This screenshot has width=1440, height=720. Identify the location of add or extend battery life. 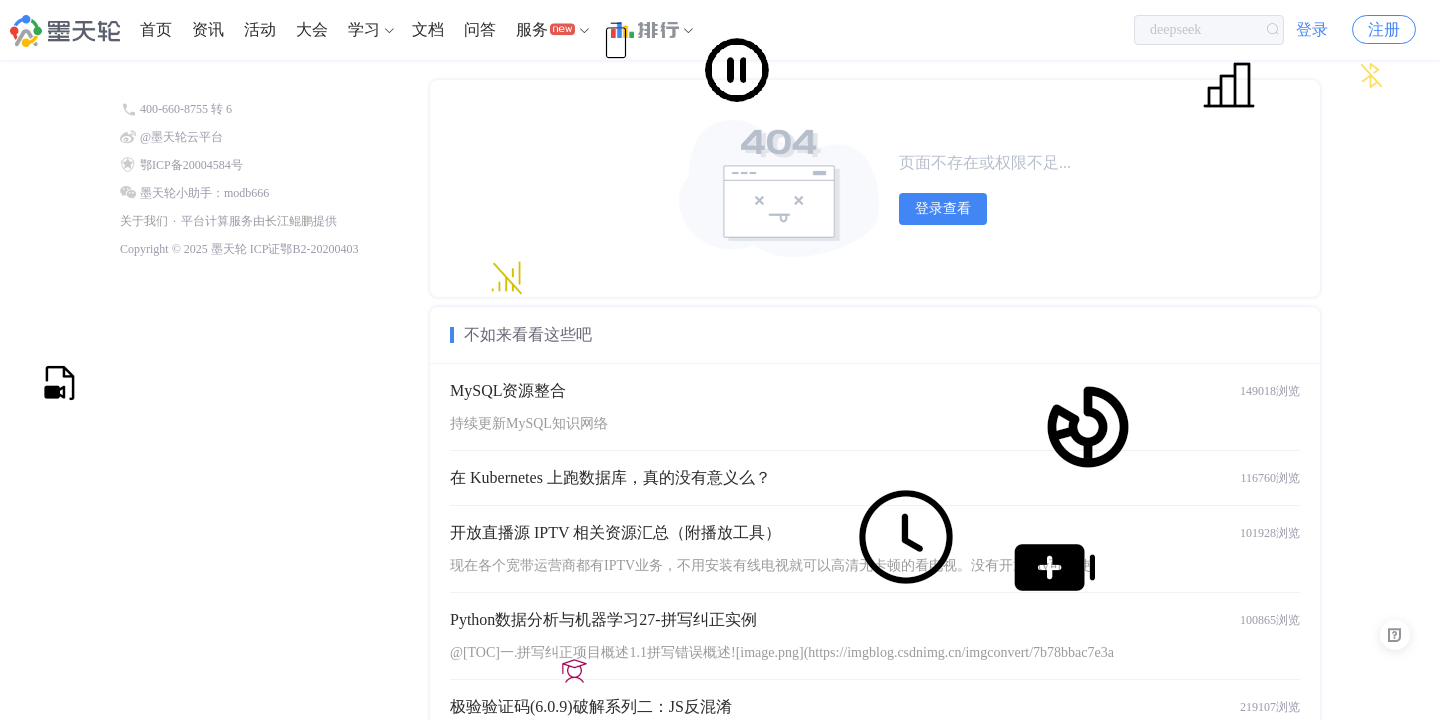
(1053, 567).